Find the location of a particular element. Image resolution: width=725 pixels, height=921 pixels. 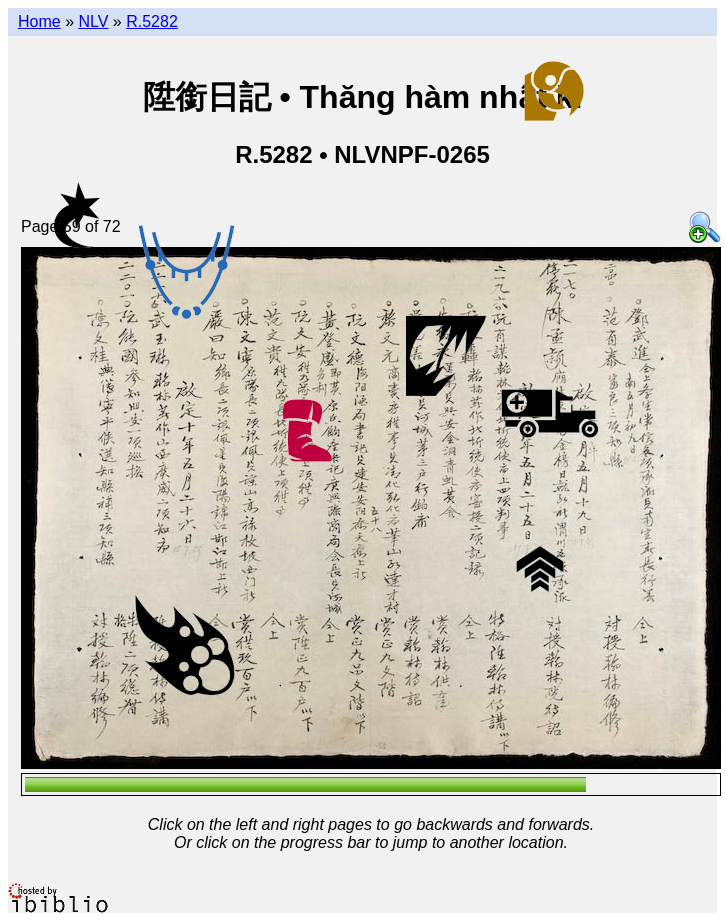

equip footwear to your character is located at coordinates (303, 430).